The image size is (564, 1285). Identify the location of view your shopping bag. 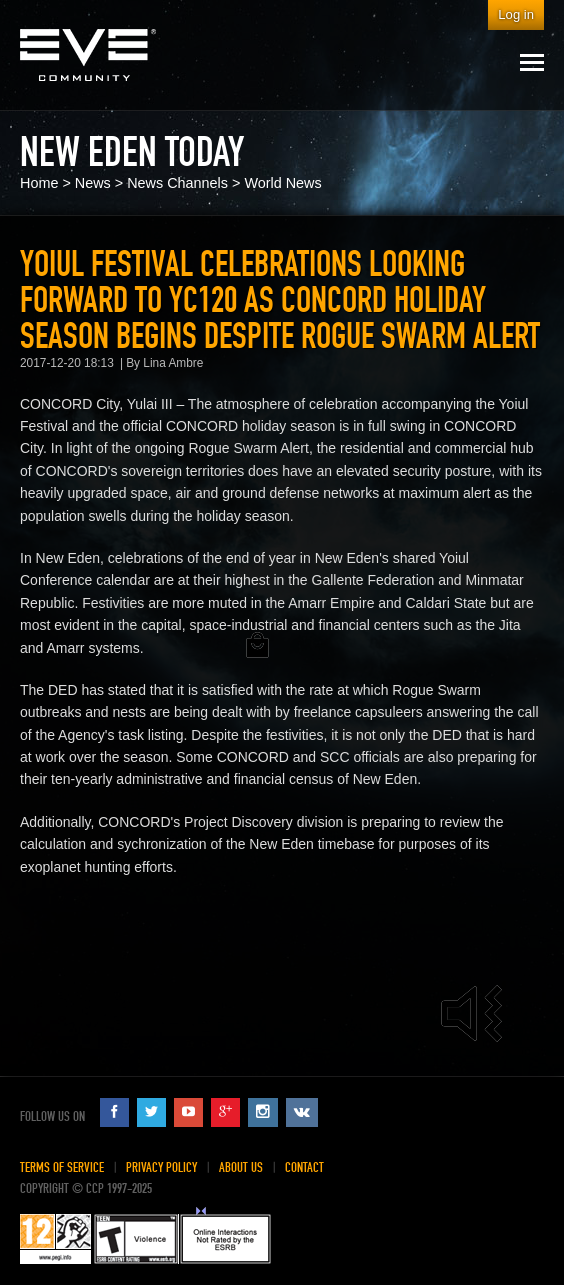
(257, 645).